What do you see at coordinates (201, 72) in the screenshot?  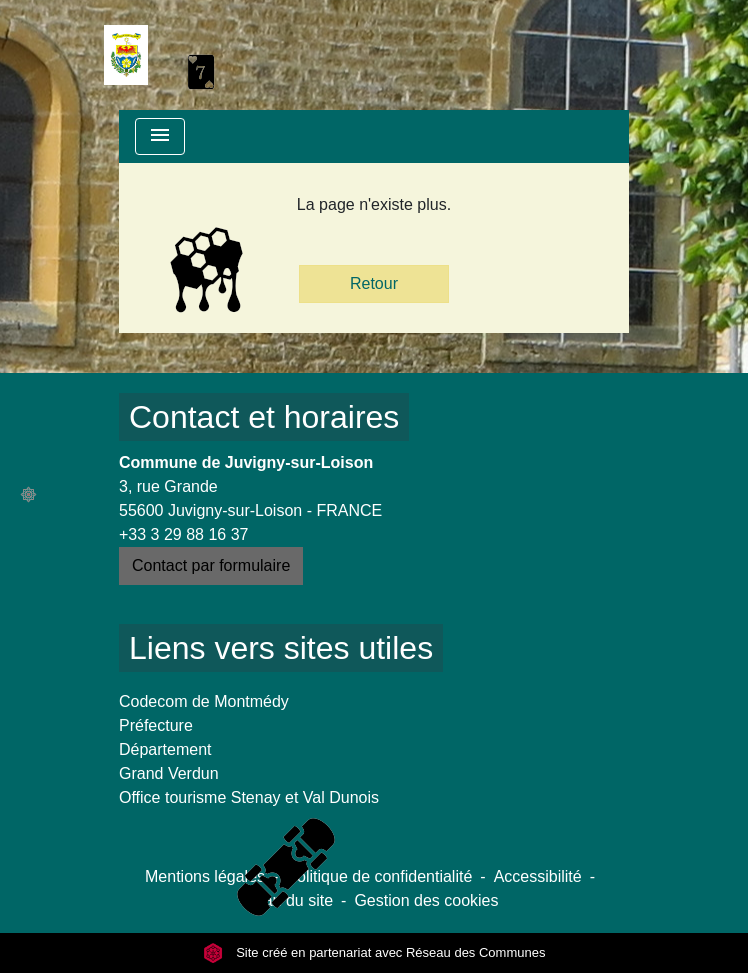 I see `seven of hearts playing card` at bounding box center [201, 72].